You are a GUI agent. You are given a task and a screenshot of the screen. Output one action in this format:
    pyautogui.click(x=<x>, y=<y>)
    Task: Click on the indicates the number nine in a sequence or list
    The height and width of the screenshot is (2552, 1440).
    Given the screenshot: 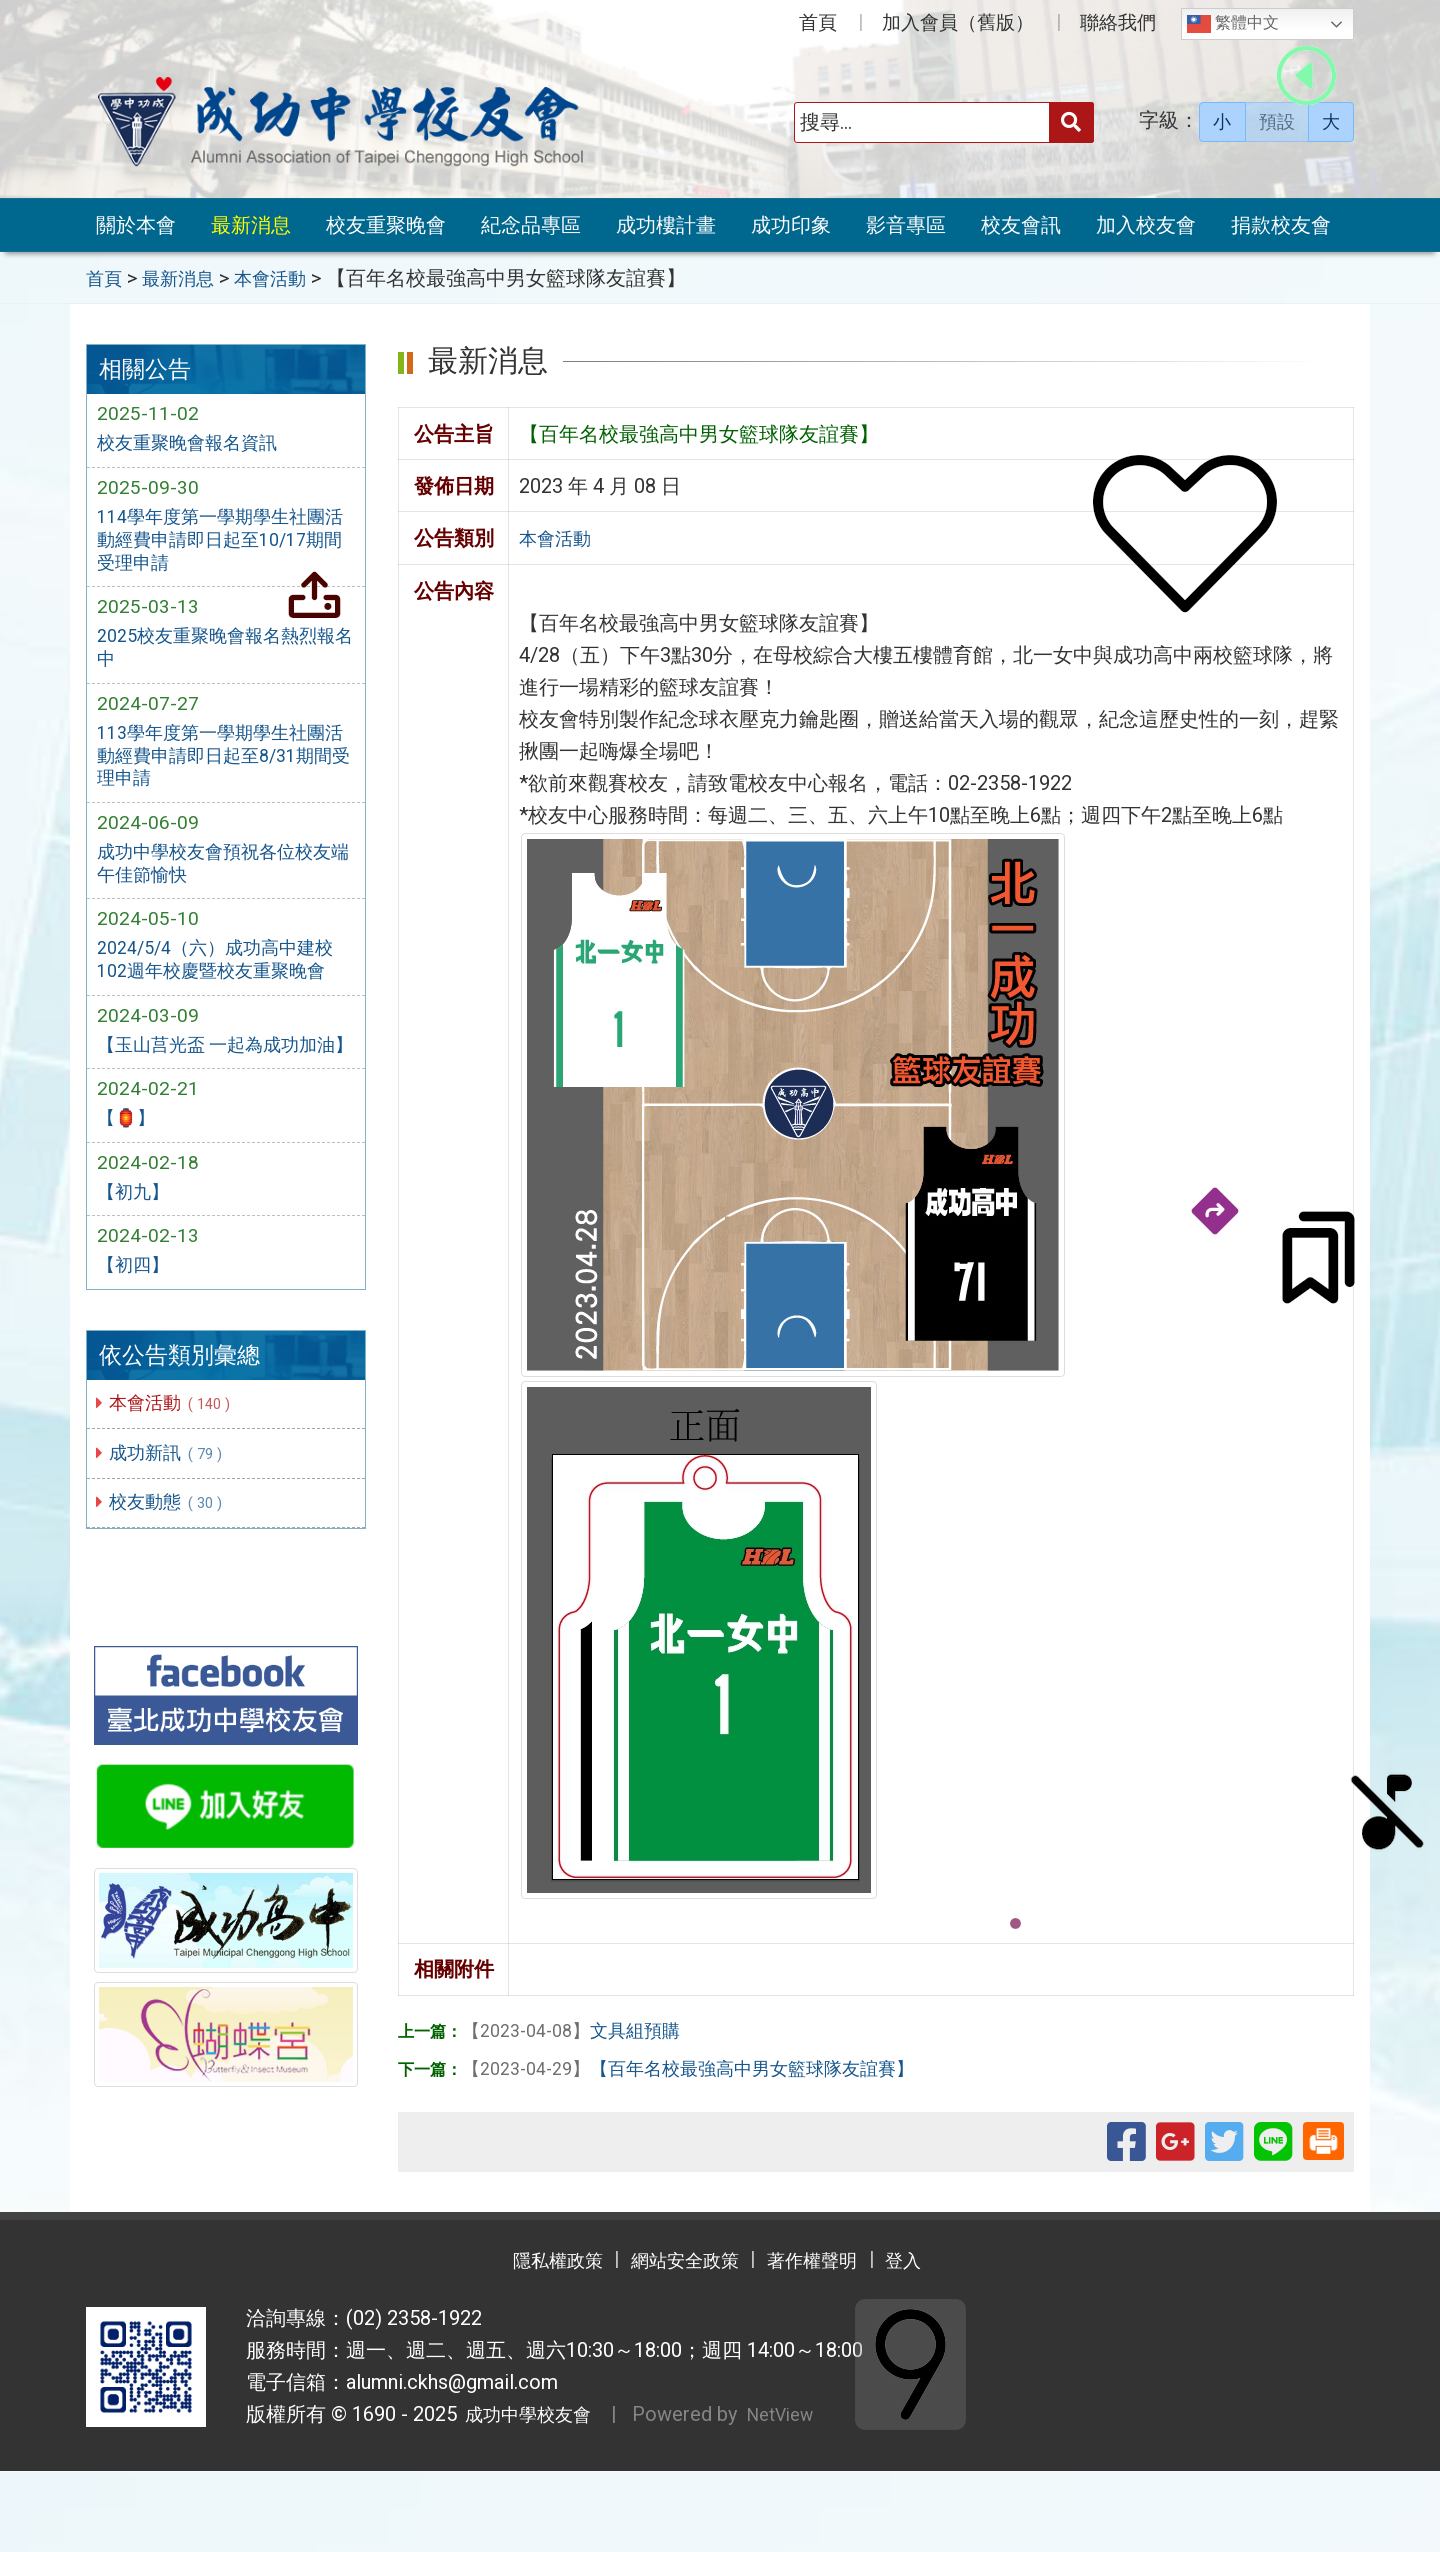 What is the action you would take?
    pyautogui.click(x=910, y=2364)
    